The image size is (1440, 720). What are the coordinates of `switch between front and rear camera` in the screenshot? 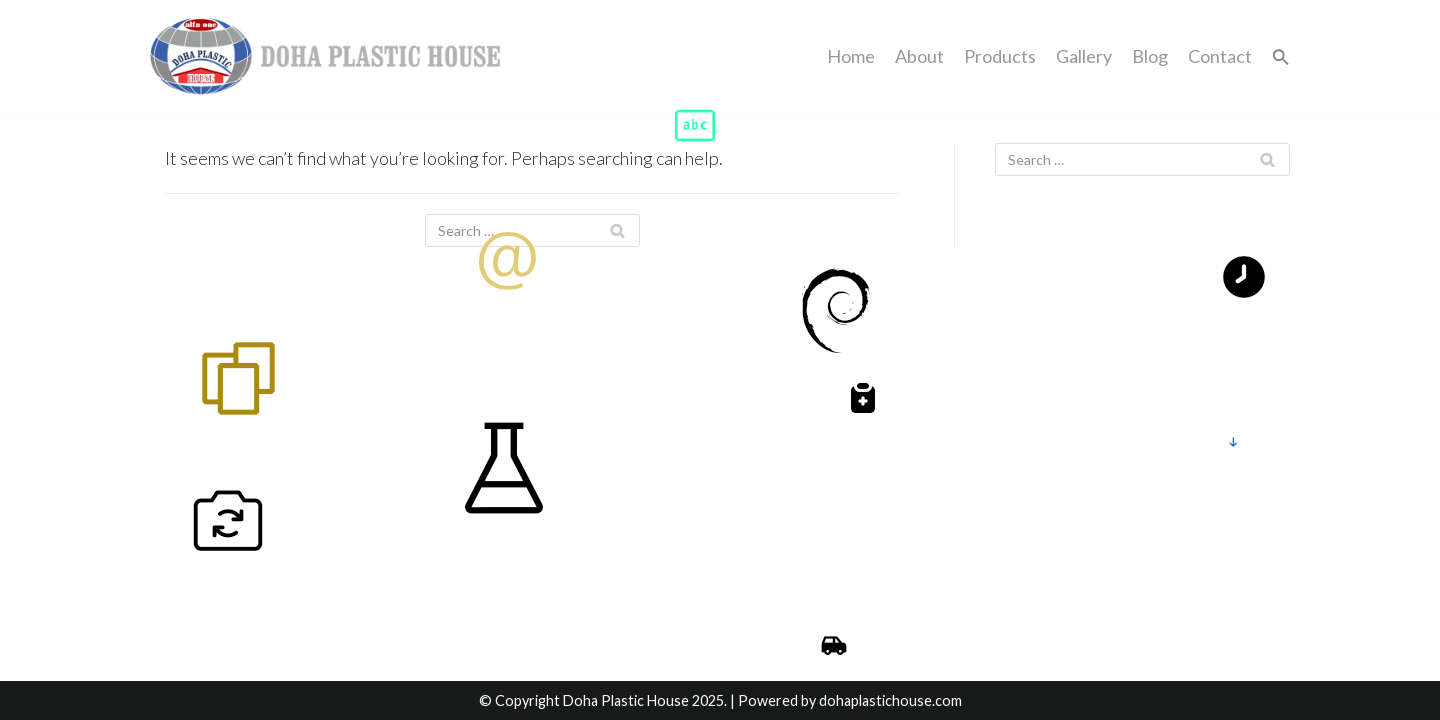 It's located at (228, 522).